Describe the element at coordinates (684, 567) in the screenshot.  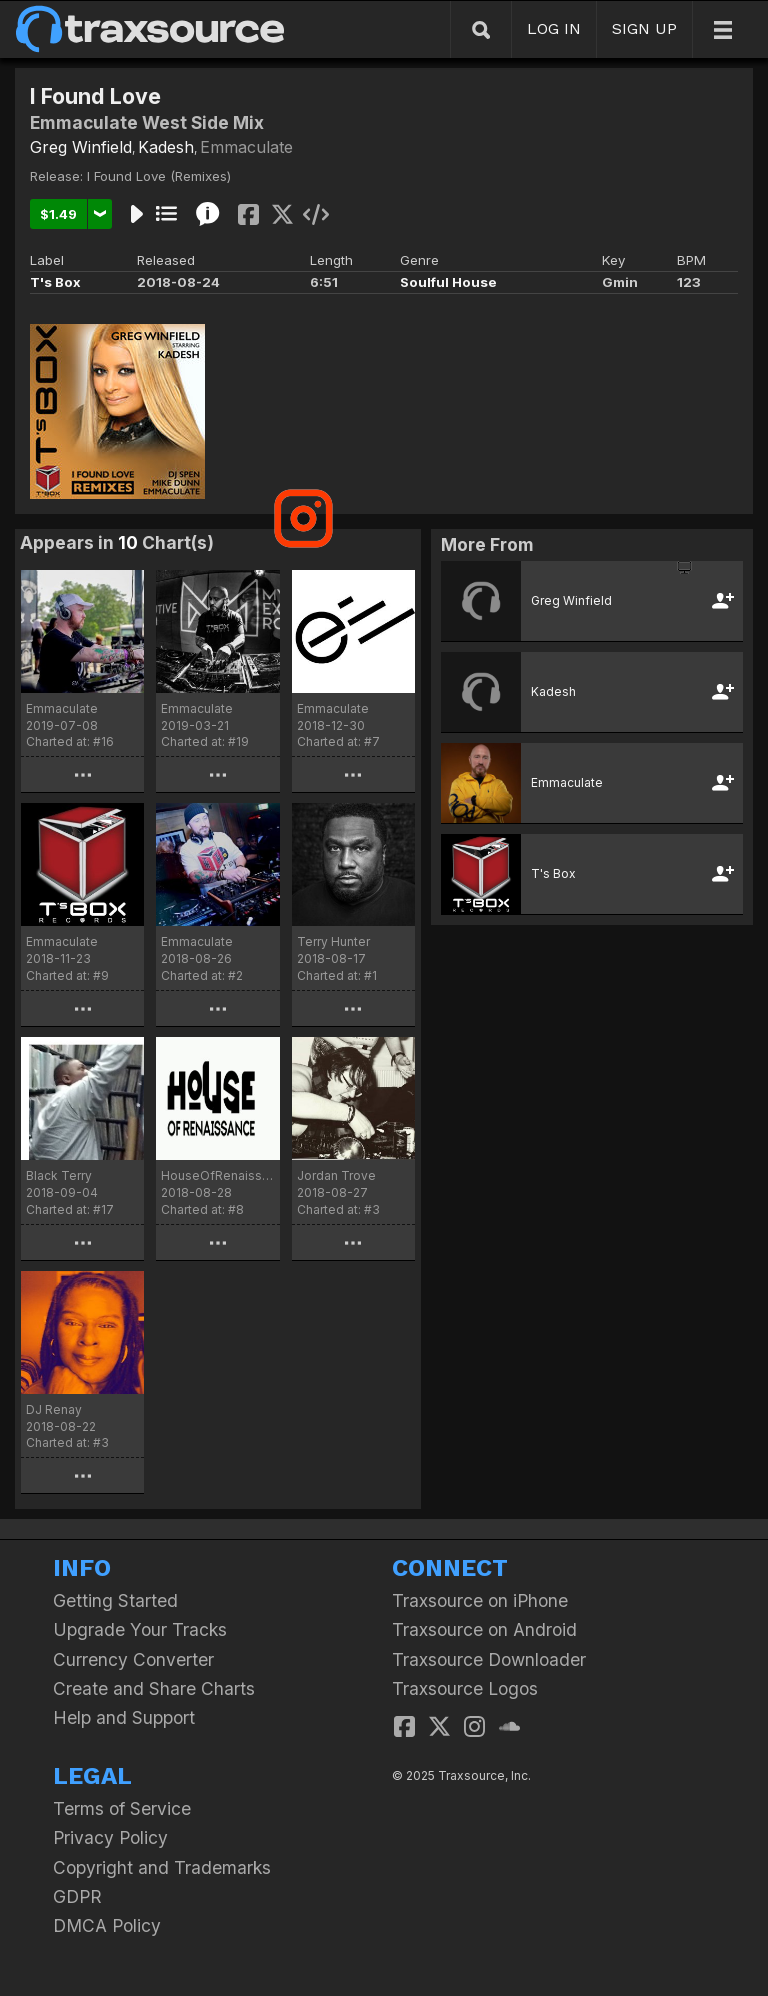
I see `access display settings` at that location.